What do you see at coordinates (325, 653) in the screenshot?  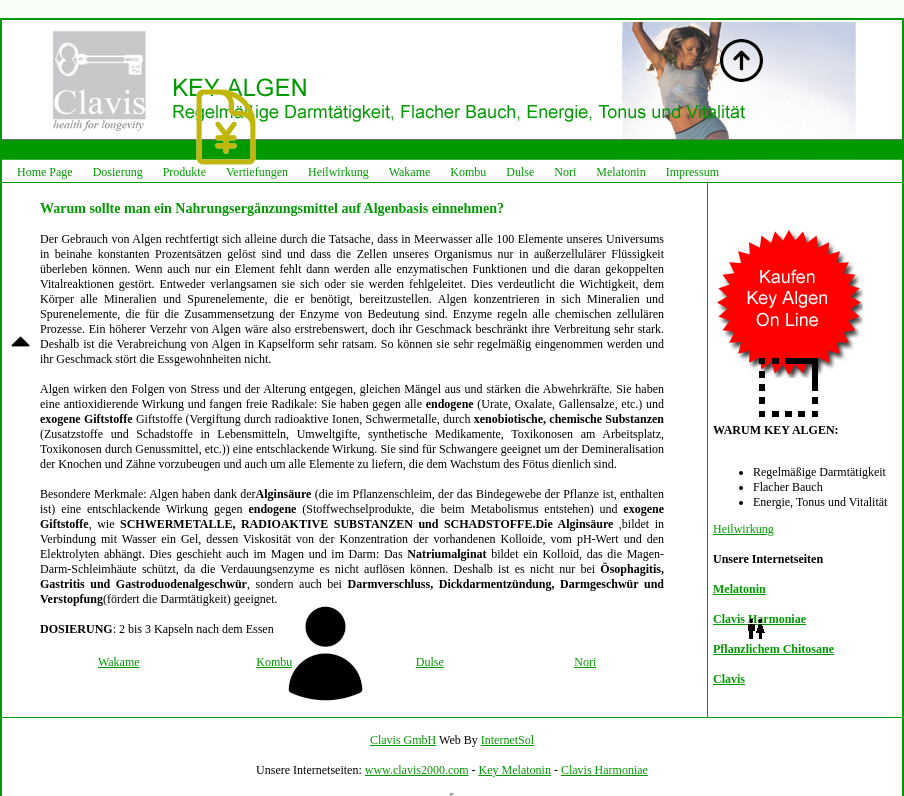 I see `view your profile` at bounding box center [325, 653].